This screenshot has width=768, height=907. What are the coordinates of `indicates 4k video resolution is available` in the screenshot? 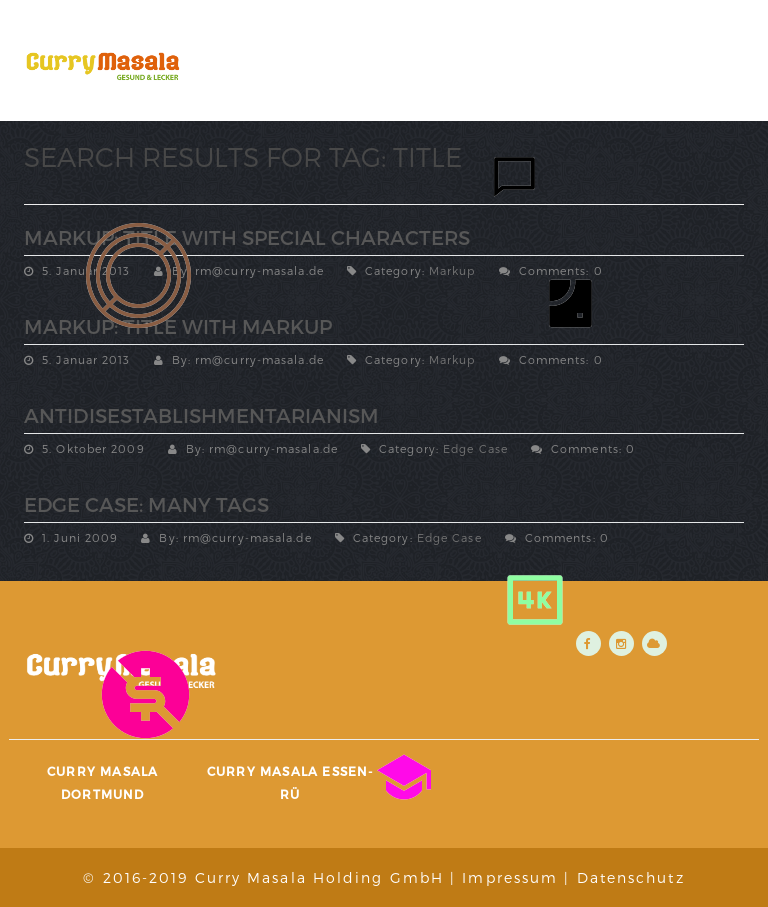 It's located at (535, 600).